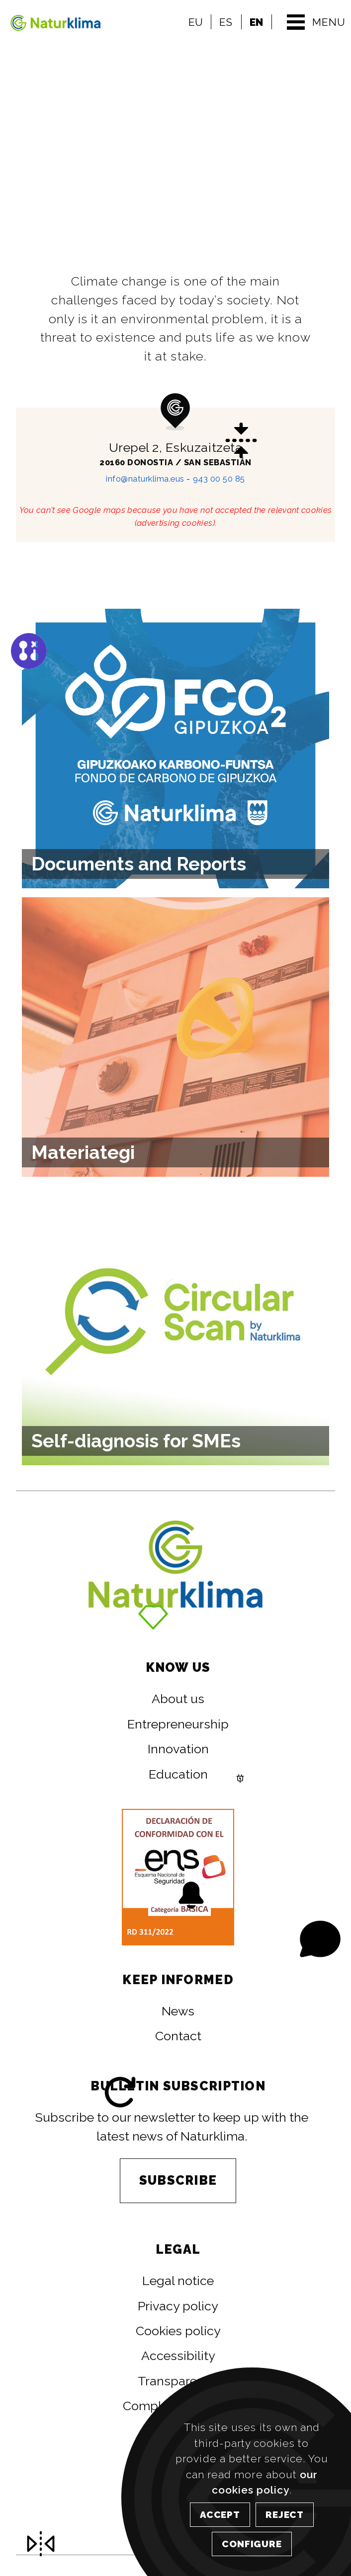 Image resolution: width=351 pixels, height=2576 pixels. I want to click on view notifications, so click(191, 1895).